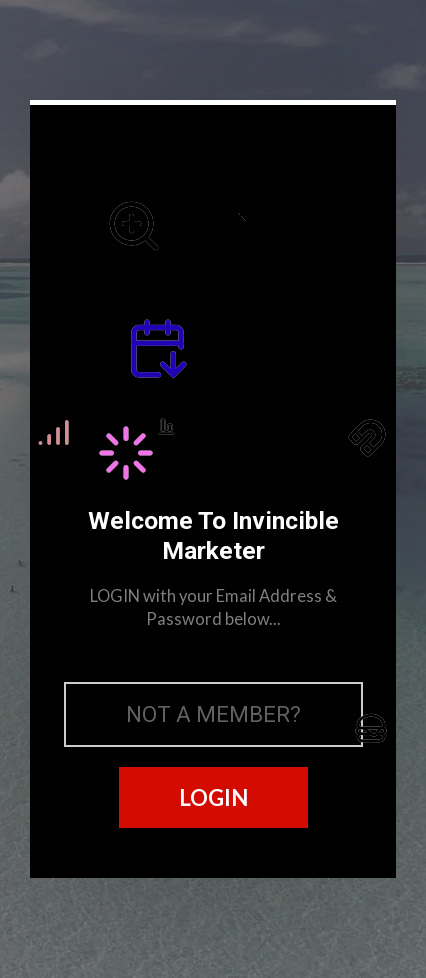 The height and width of the screenshot is (978, 426). Describe the element at coordinates (371, 728) in the screenshot. I see `view food or restaurant options` at that location.